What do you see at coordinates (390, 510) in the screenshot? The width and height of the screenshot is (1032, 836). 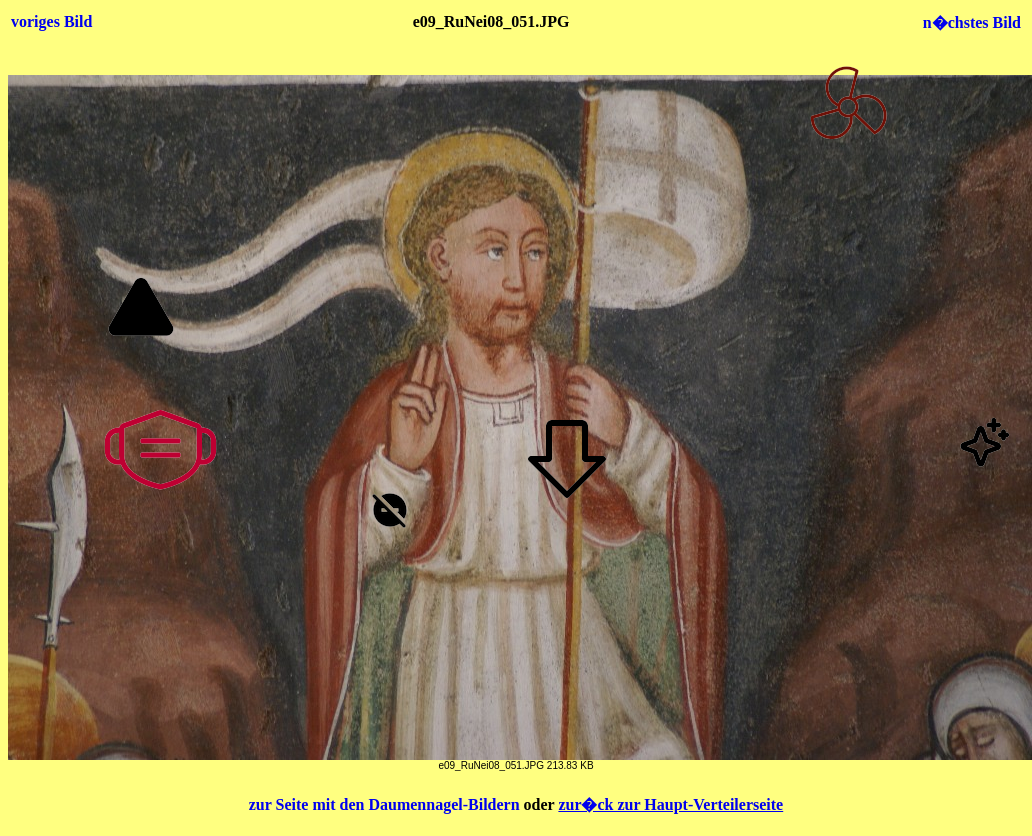 I see `disable do not disturb mode` at bounding box center [390, 510].